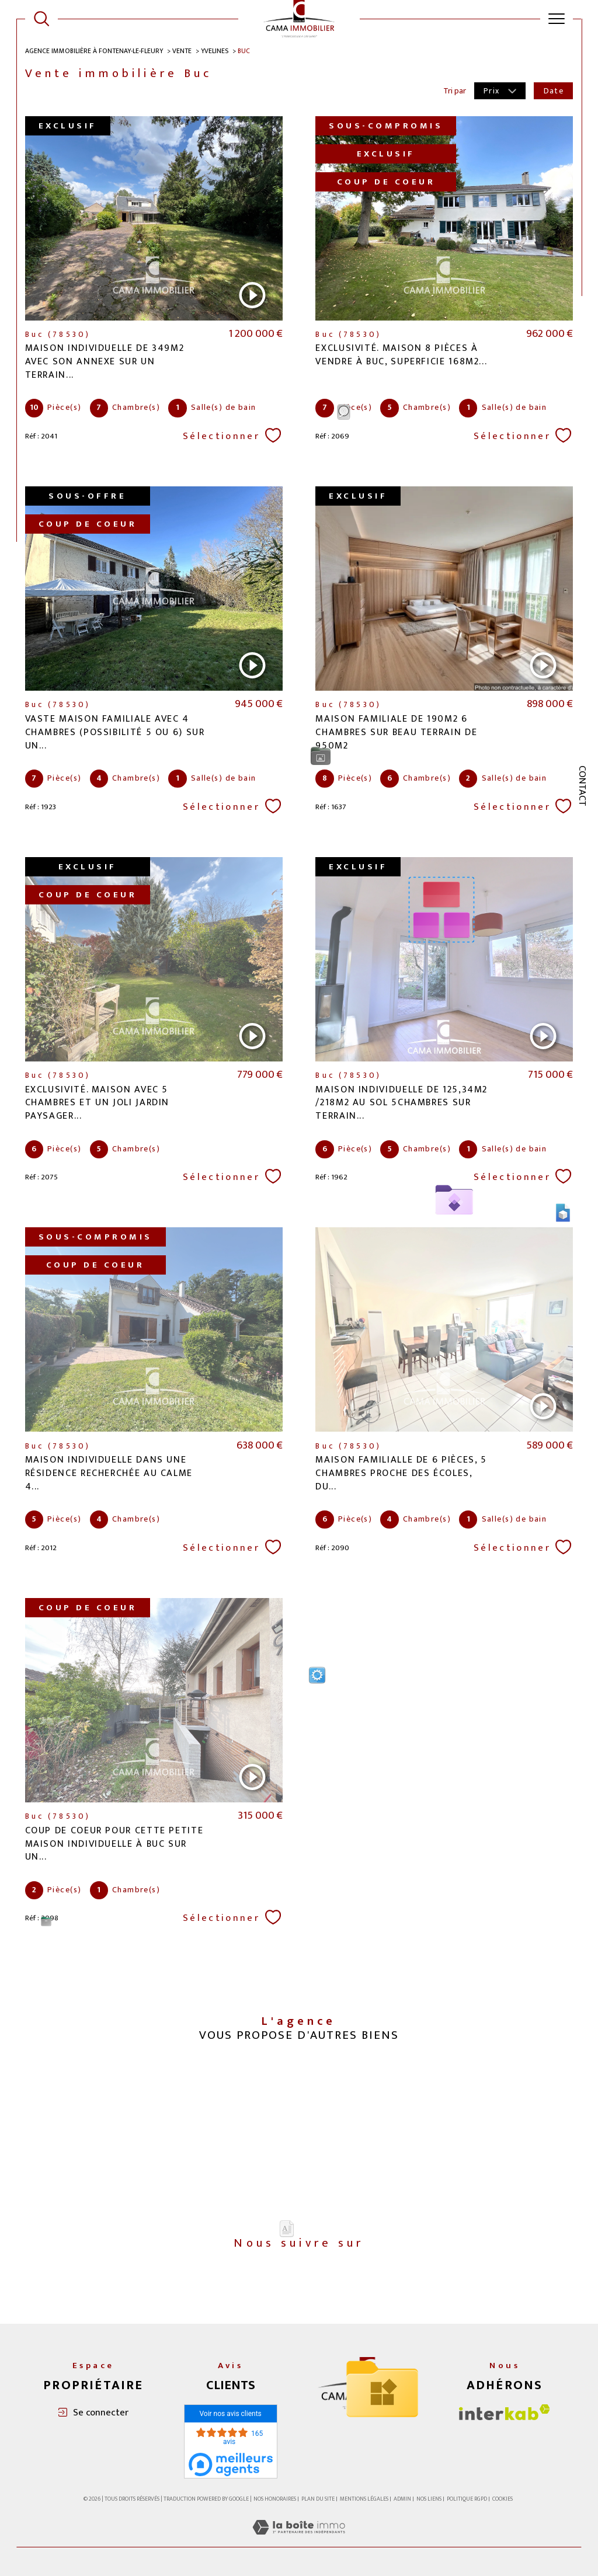  Describe the element at coordinates (46, 1921) in the screenshot. I see `open the file manager application` at that location.